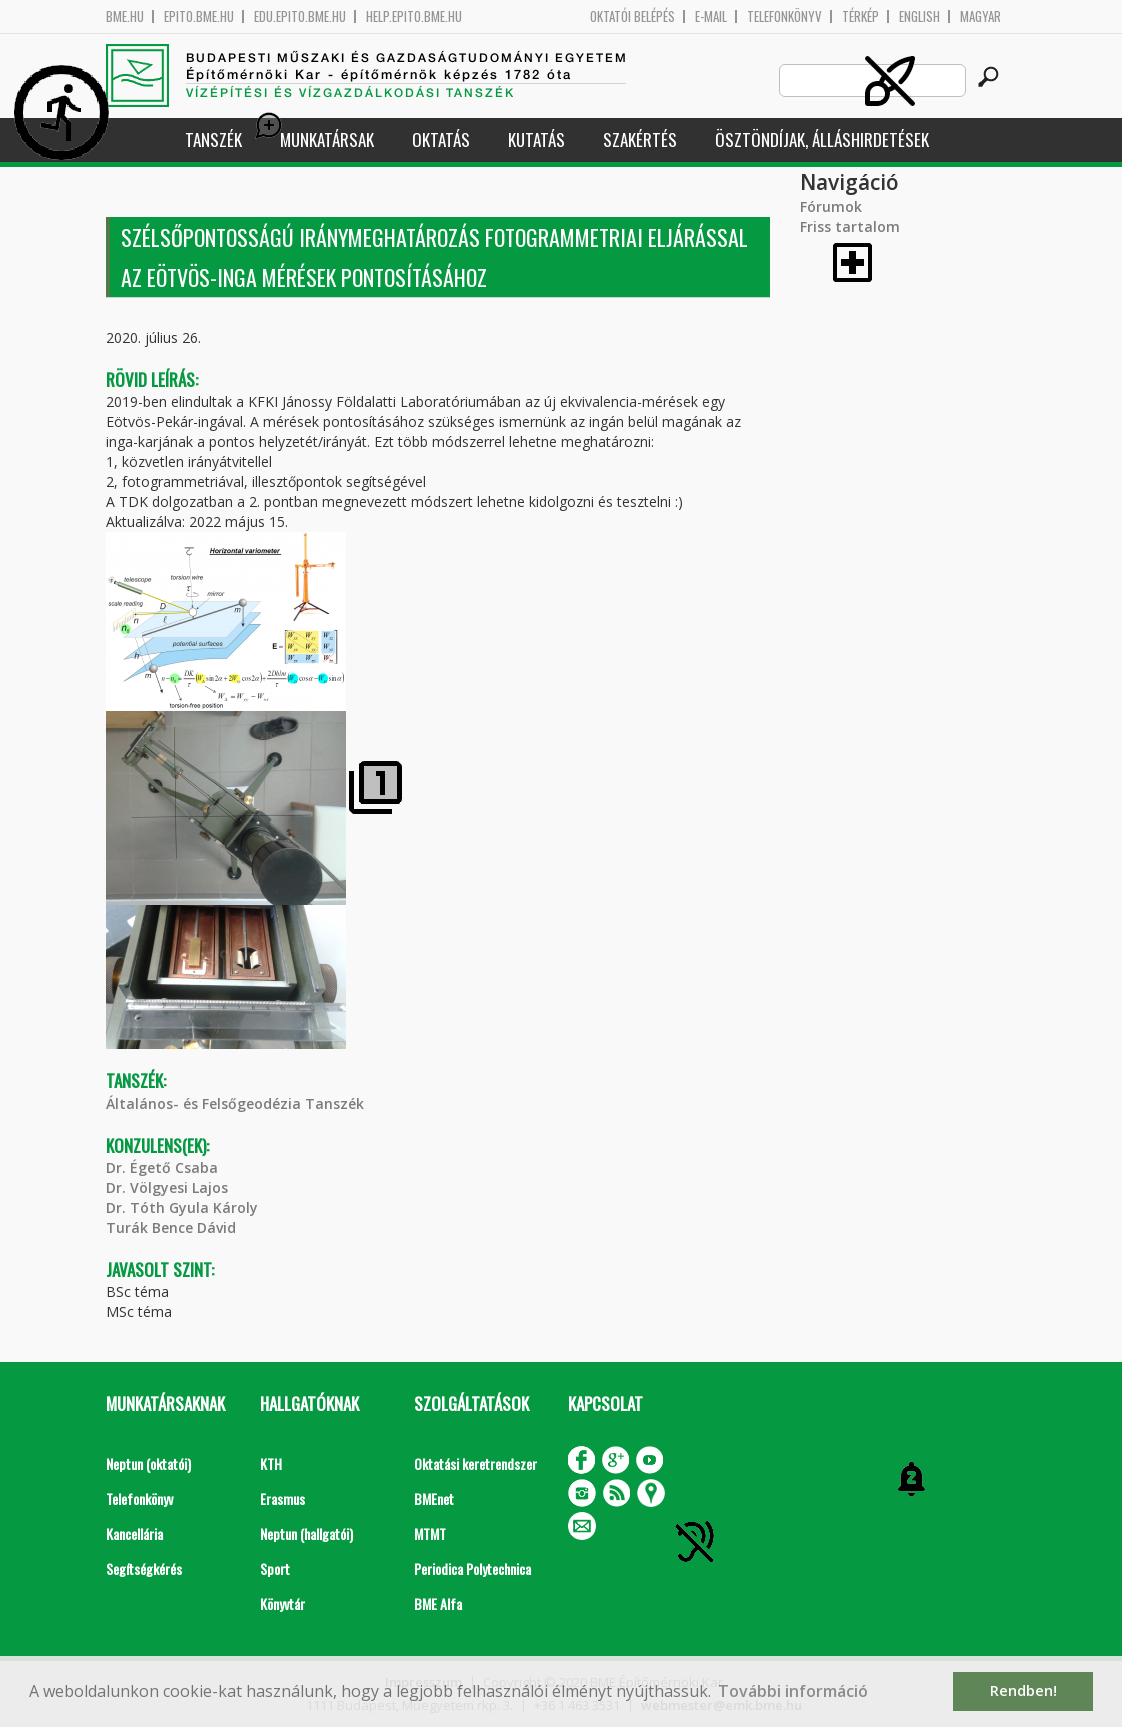 This screenshot has height=1727, width=1122. What do you see at coordinates (375, 787) in the screenshot?
I see `indicates first item in a numbered sequence` at bounding box center [375, 787].